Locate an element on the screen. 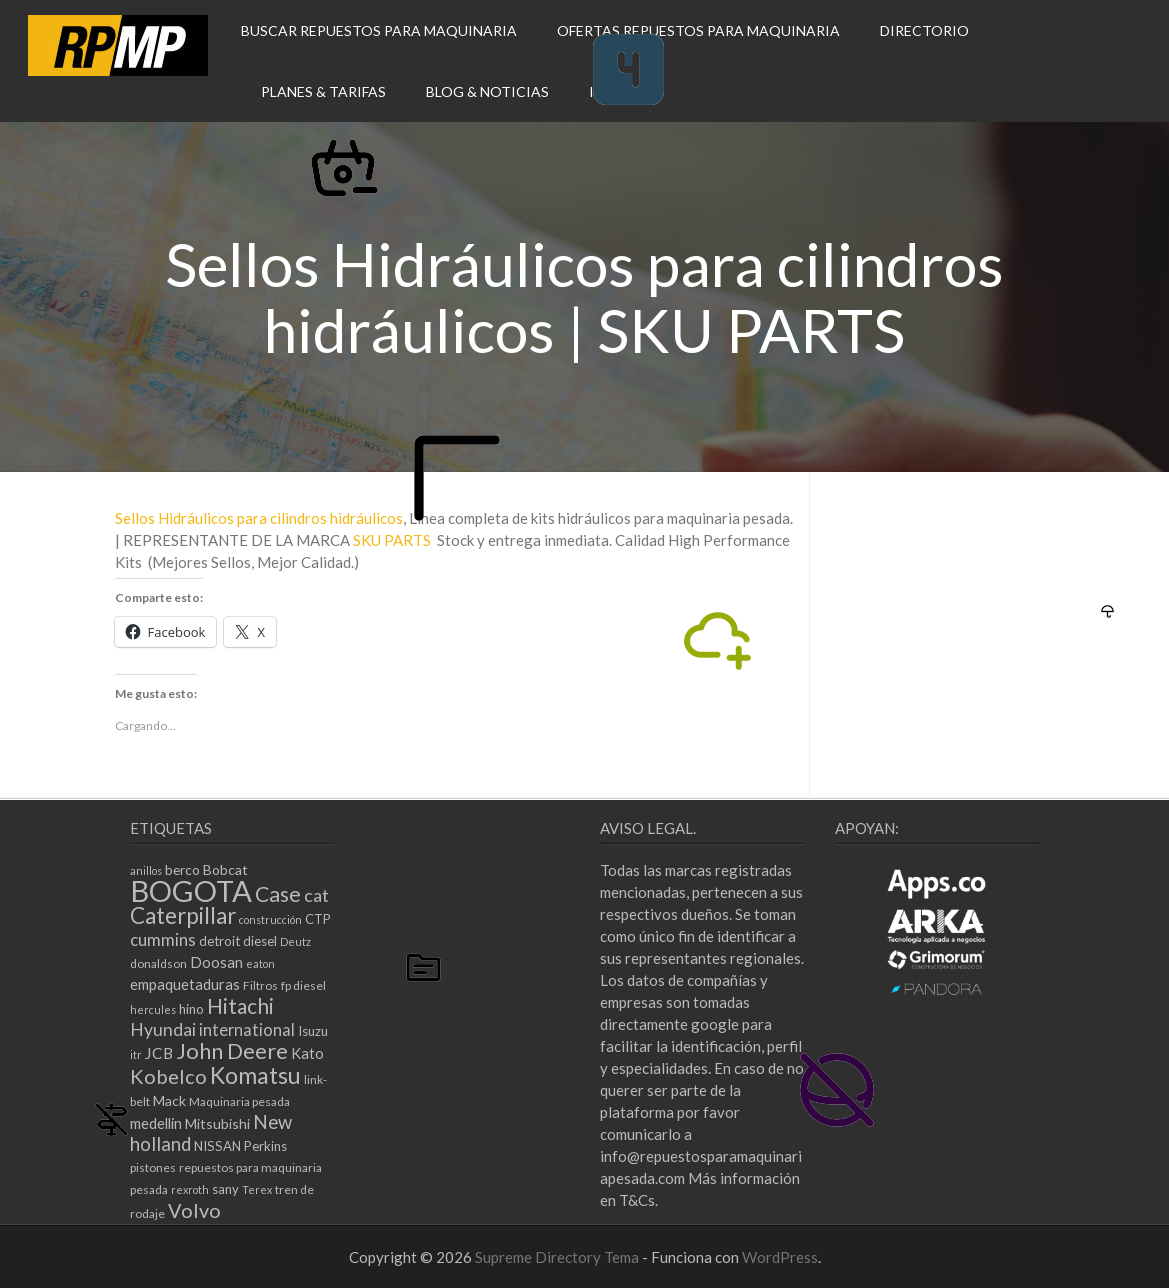  access source files or documents is located at coordinates (423, 967).